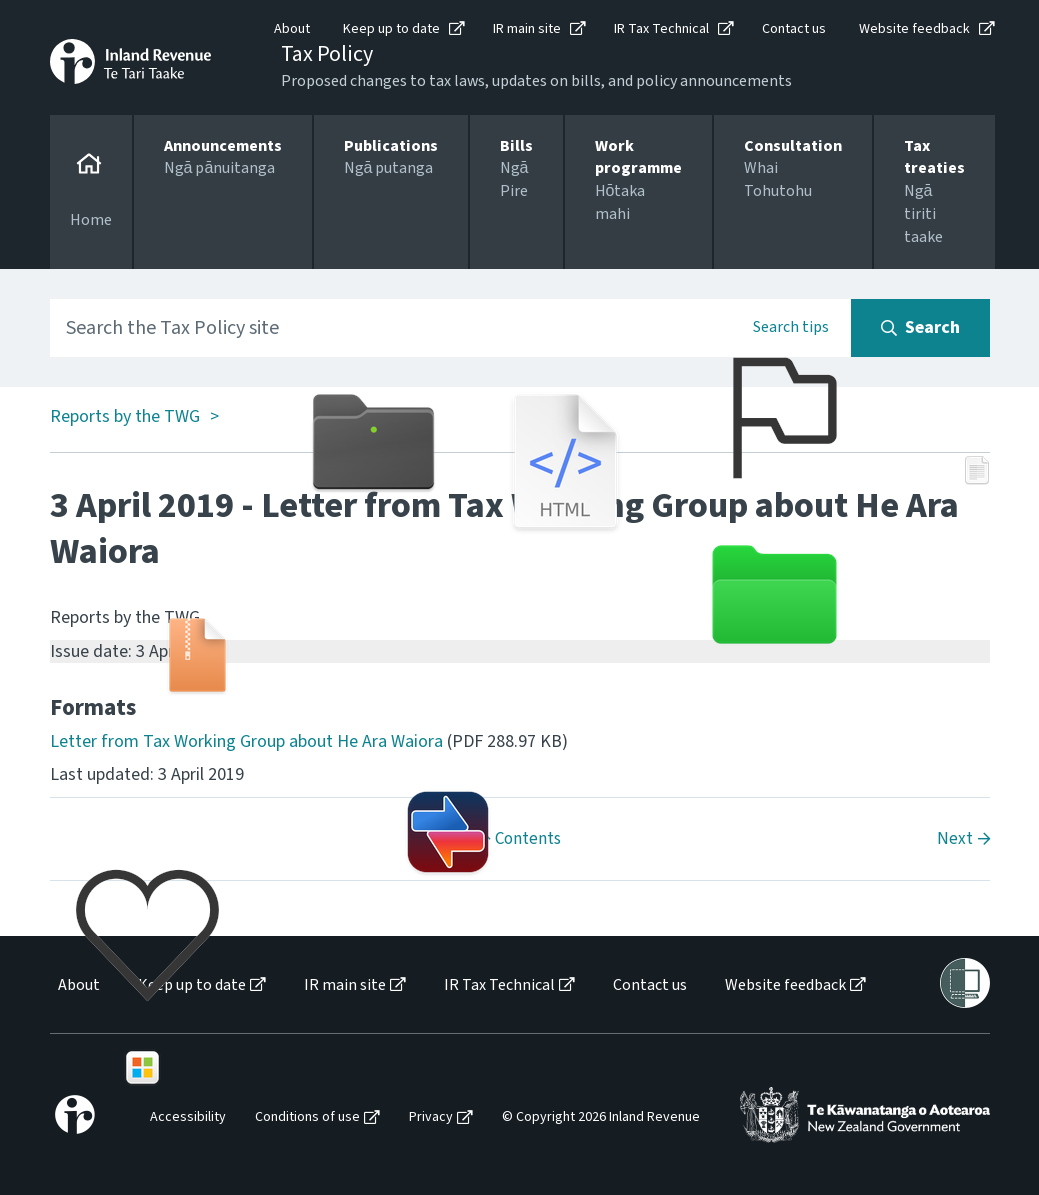 The width and height of the screenshot is (1039, 1195). Describe the element at coordinates (977, 470) in the screenshot. I see `open a text document` at that location.